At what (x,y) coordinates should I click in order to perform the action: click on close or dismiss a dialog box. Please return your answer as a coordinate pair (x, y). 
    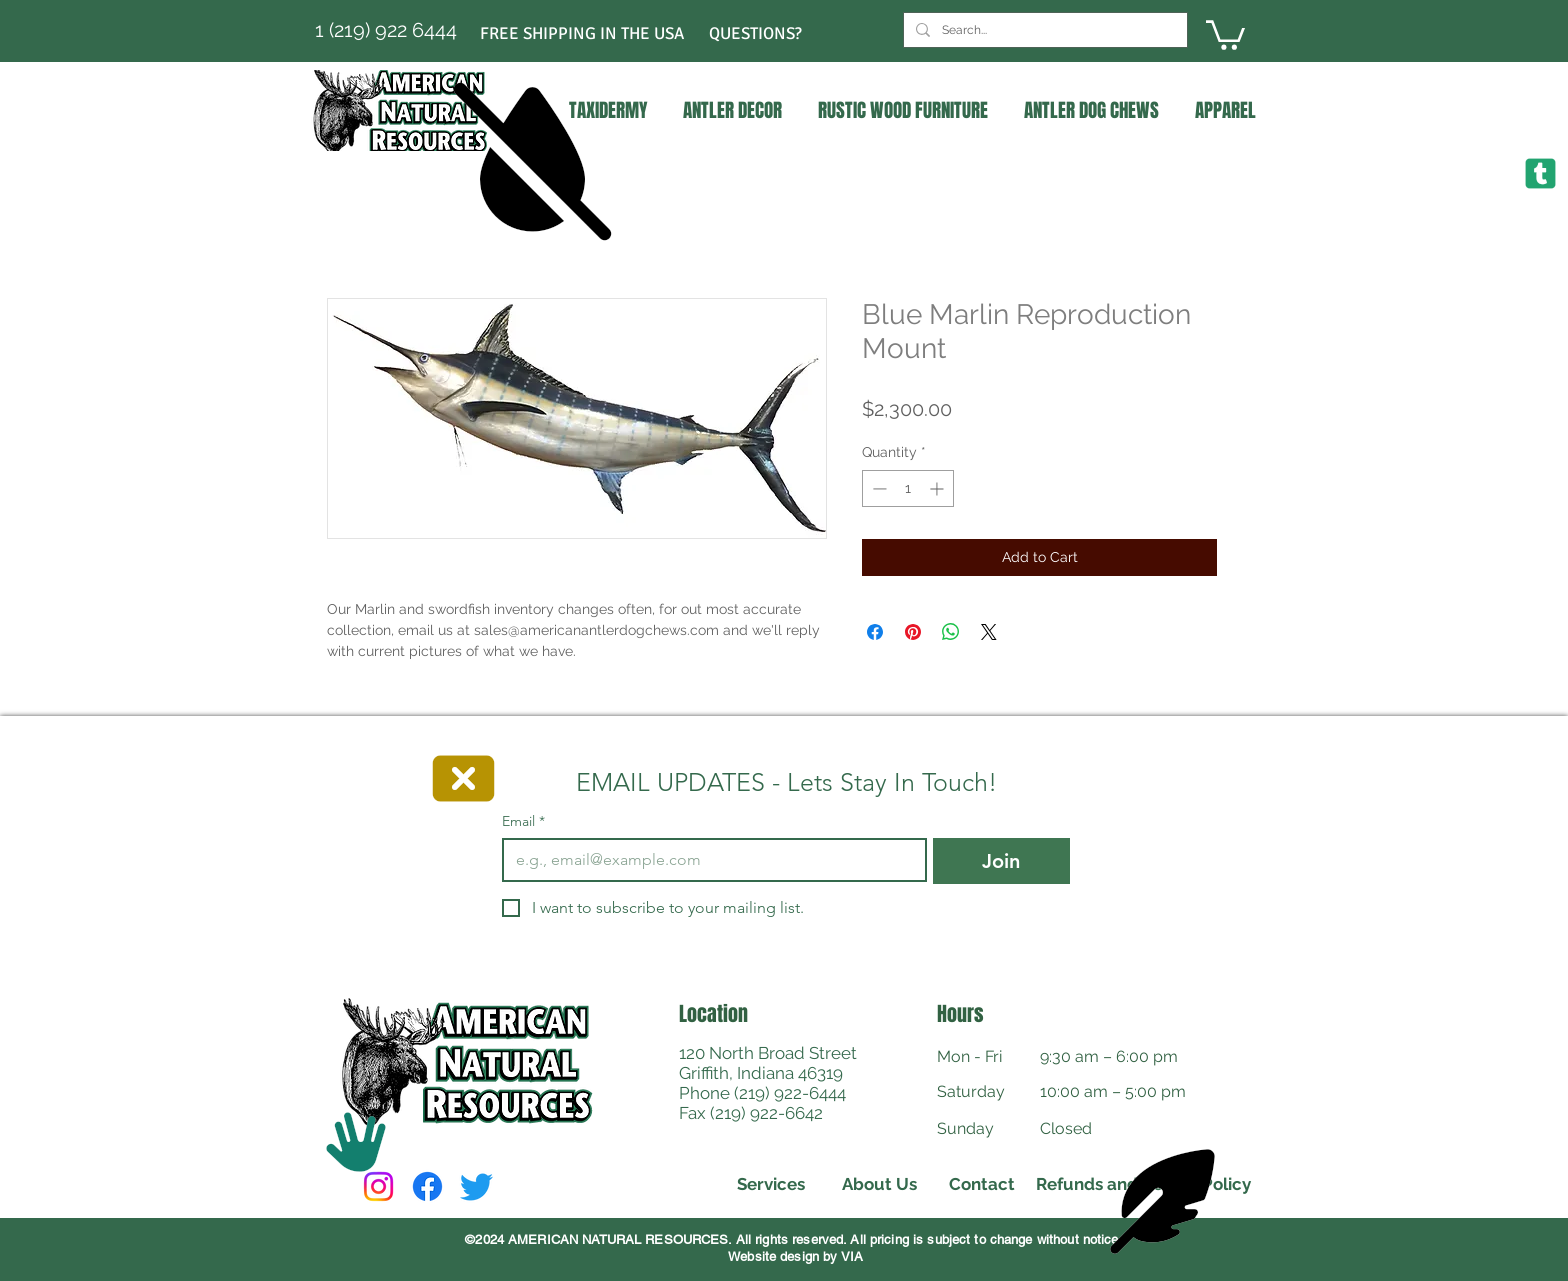
    Looking at the image, I should click on (463, 778).